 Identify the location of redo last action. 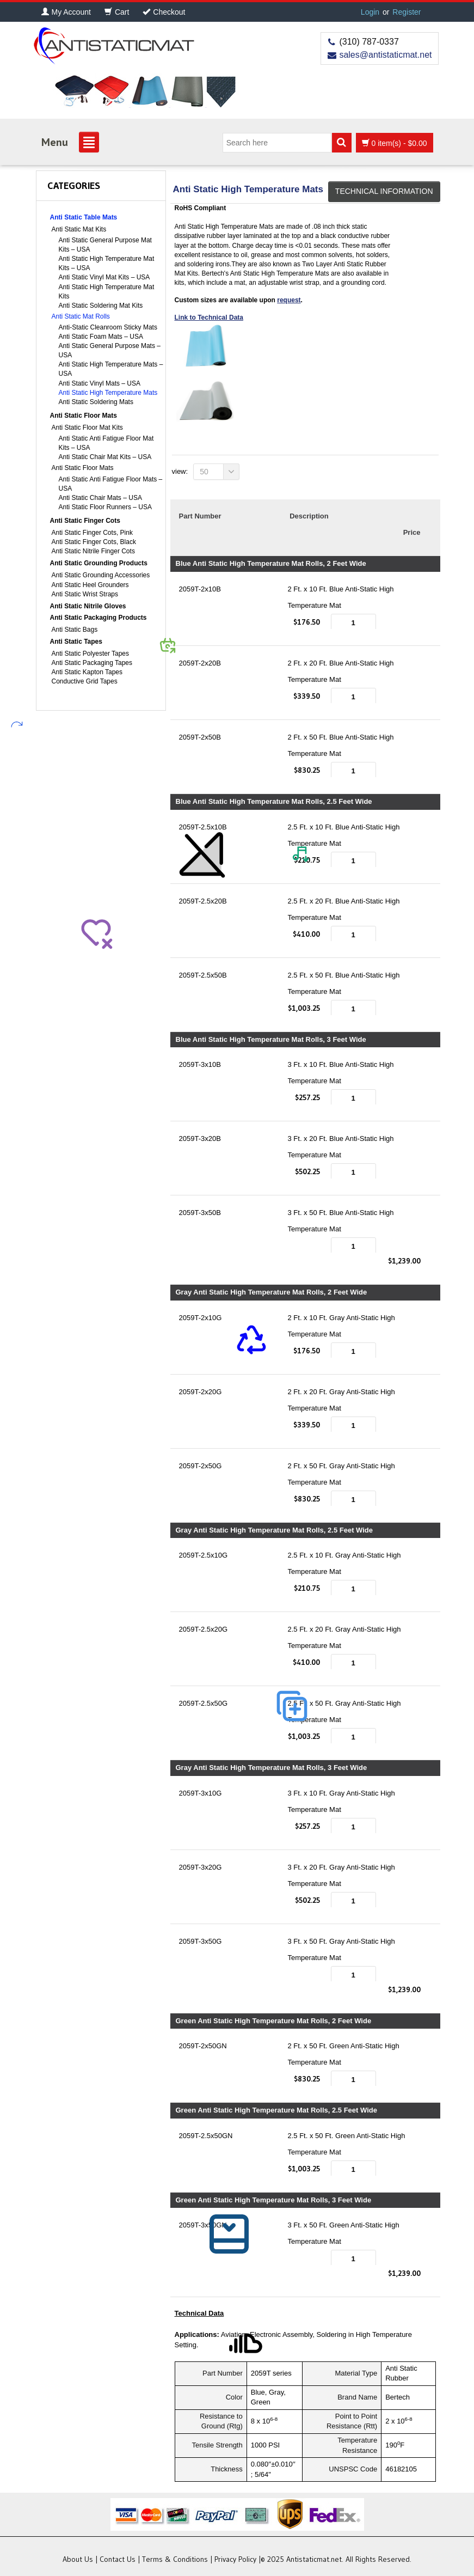
(16, 724).